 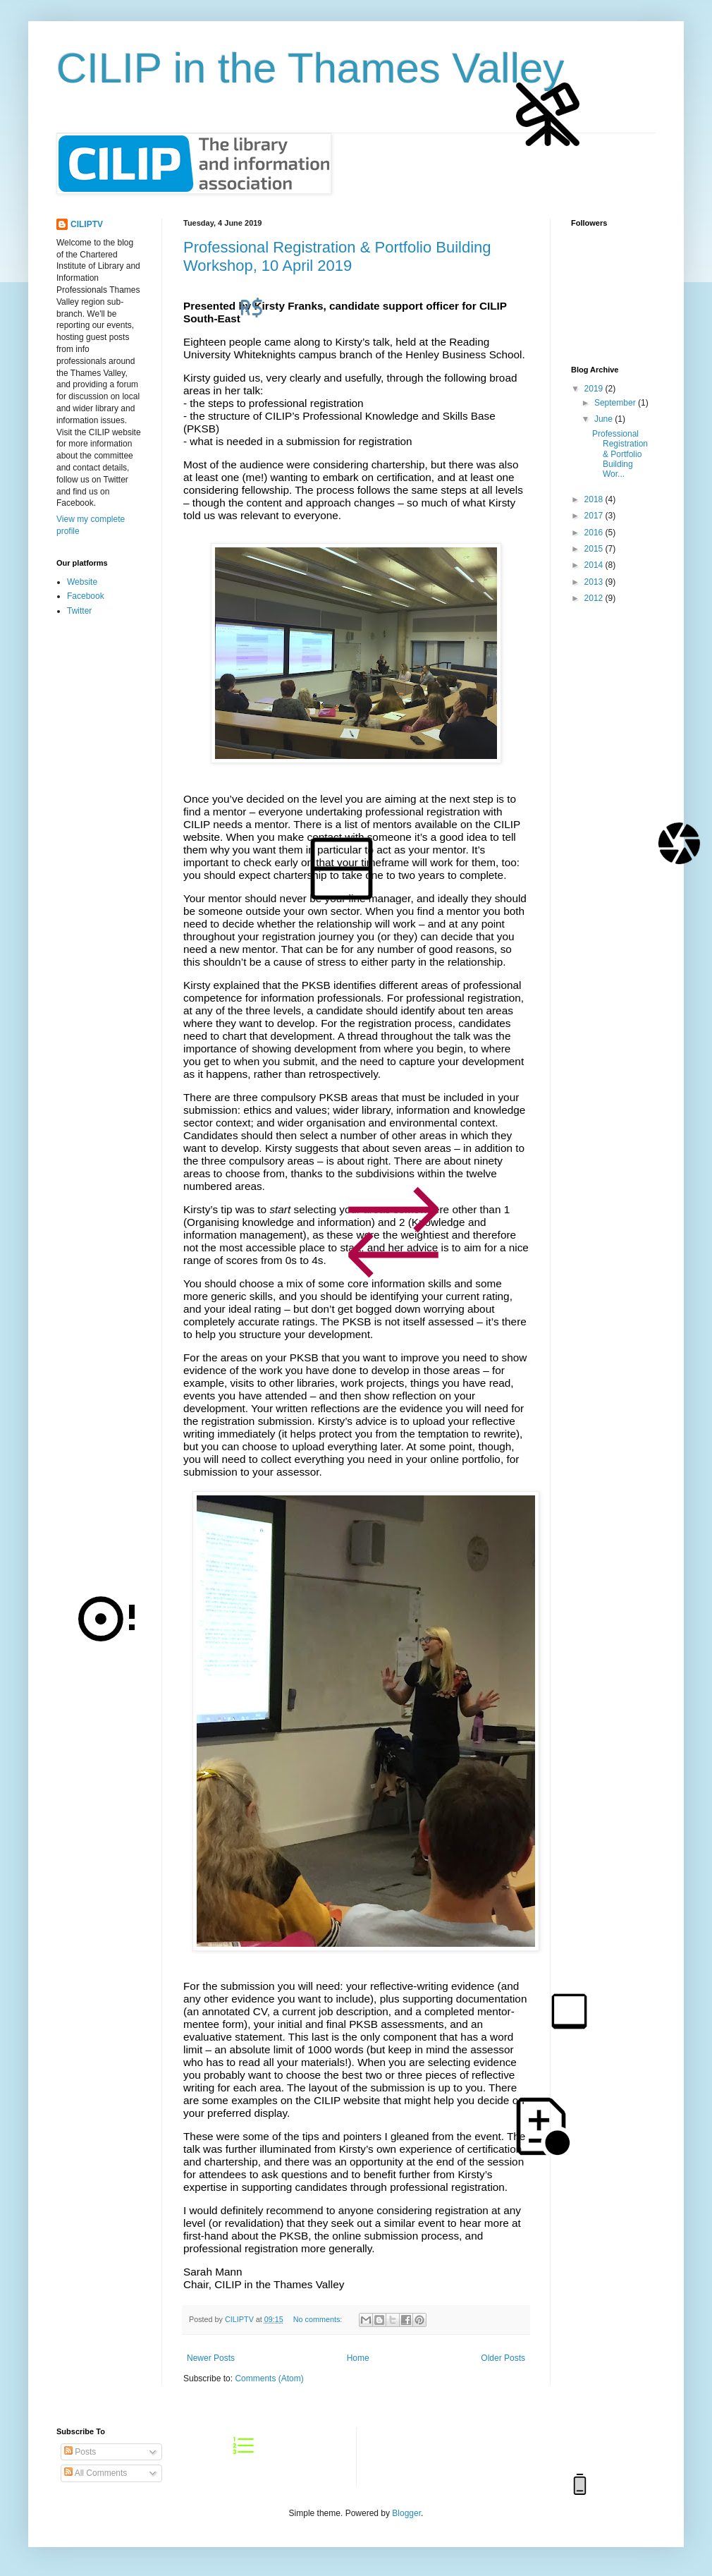 I want to click on open camera to take a photo, so click(x=679, y=843).